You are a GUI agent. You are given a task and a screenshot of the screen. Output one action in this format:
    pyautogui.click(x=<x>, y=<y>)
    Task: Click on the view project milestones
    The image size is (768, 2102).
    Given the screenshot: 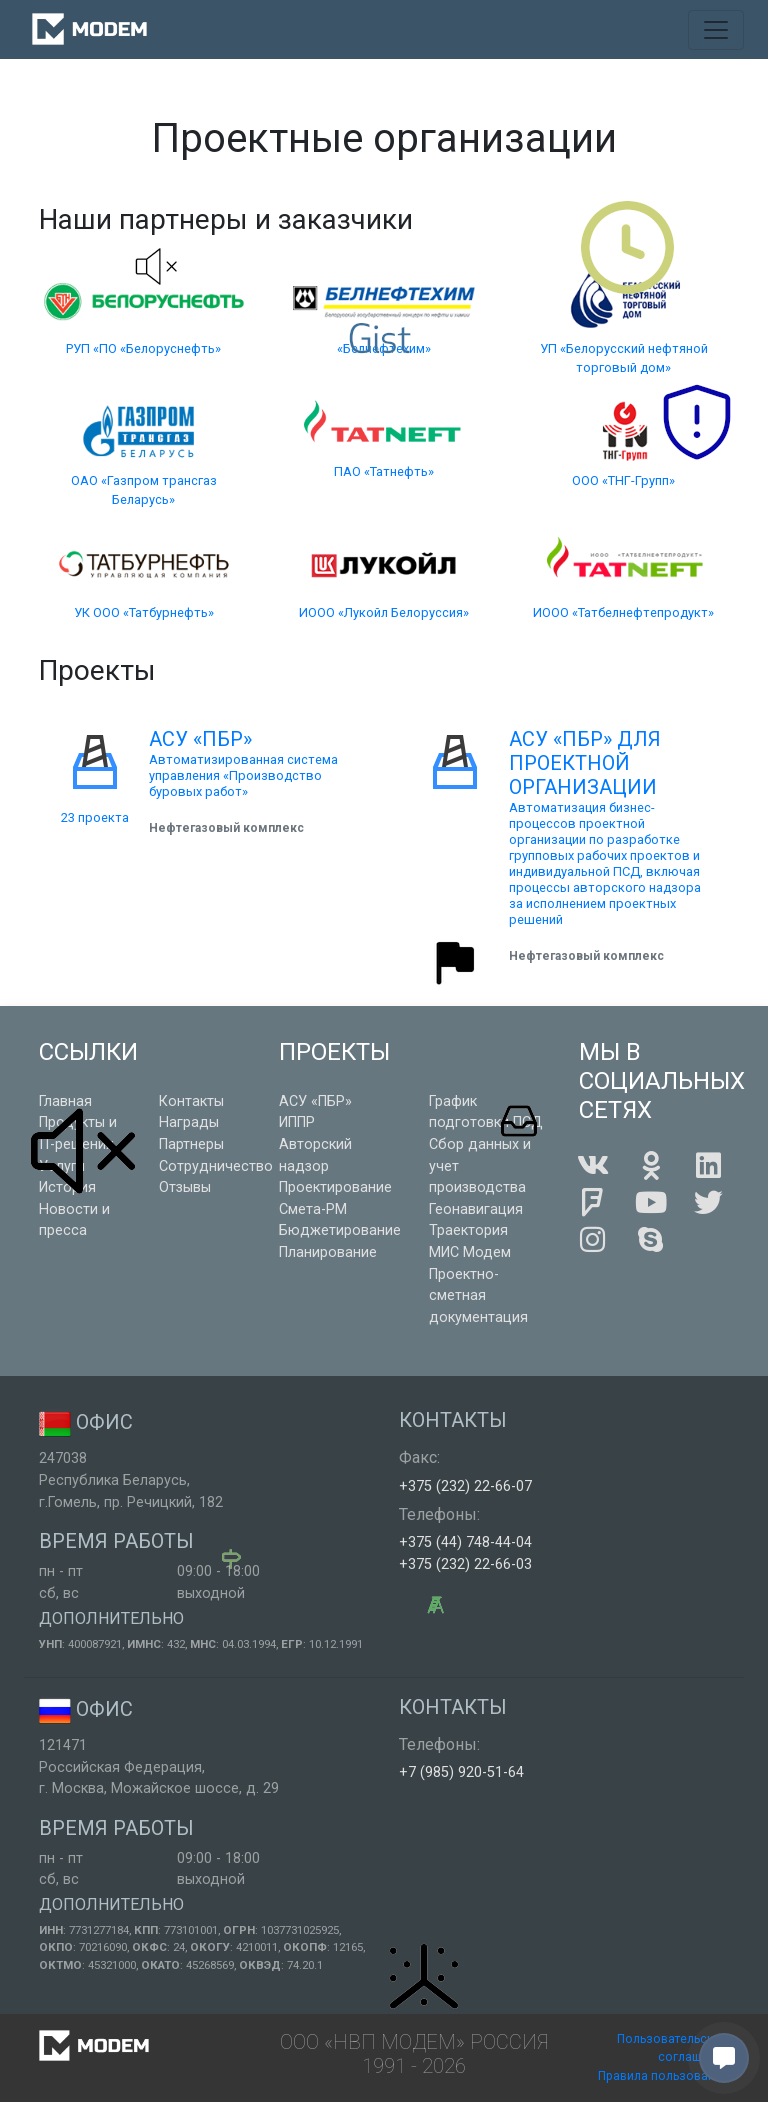 What is the action you would take?
    pyautogui.click(x=231, y=1559)
    